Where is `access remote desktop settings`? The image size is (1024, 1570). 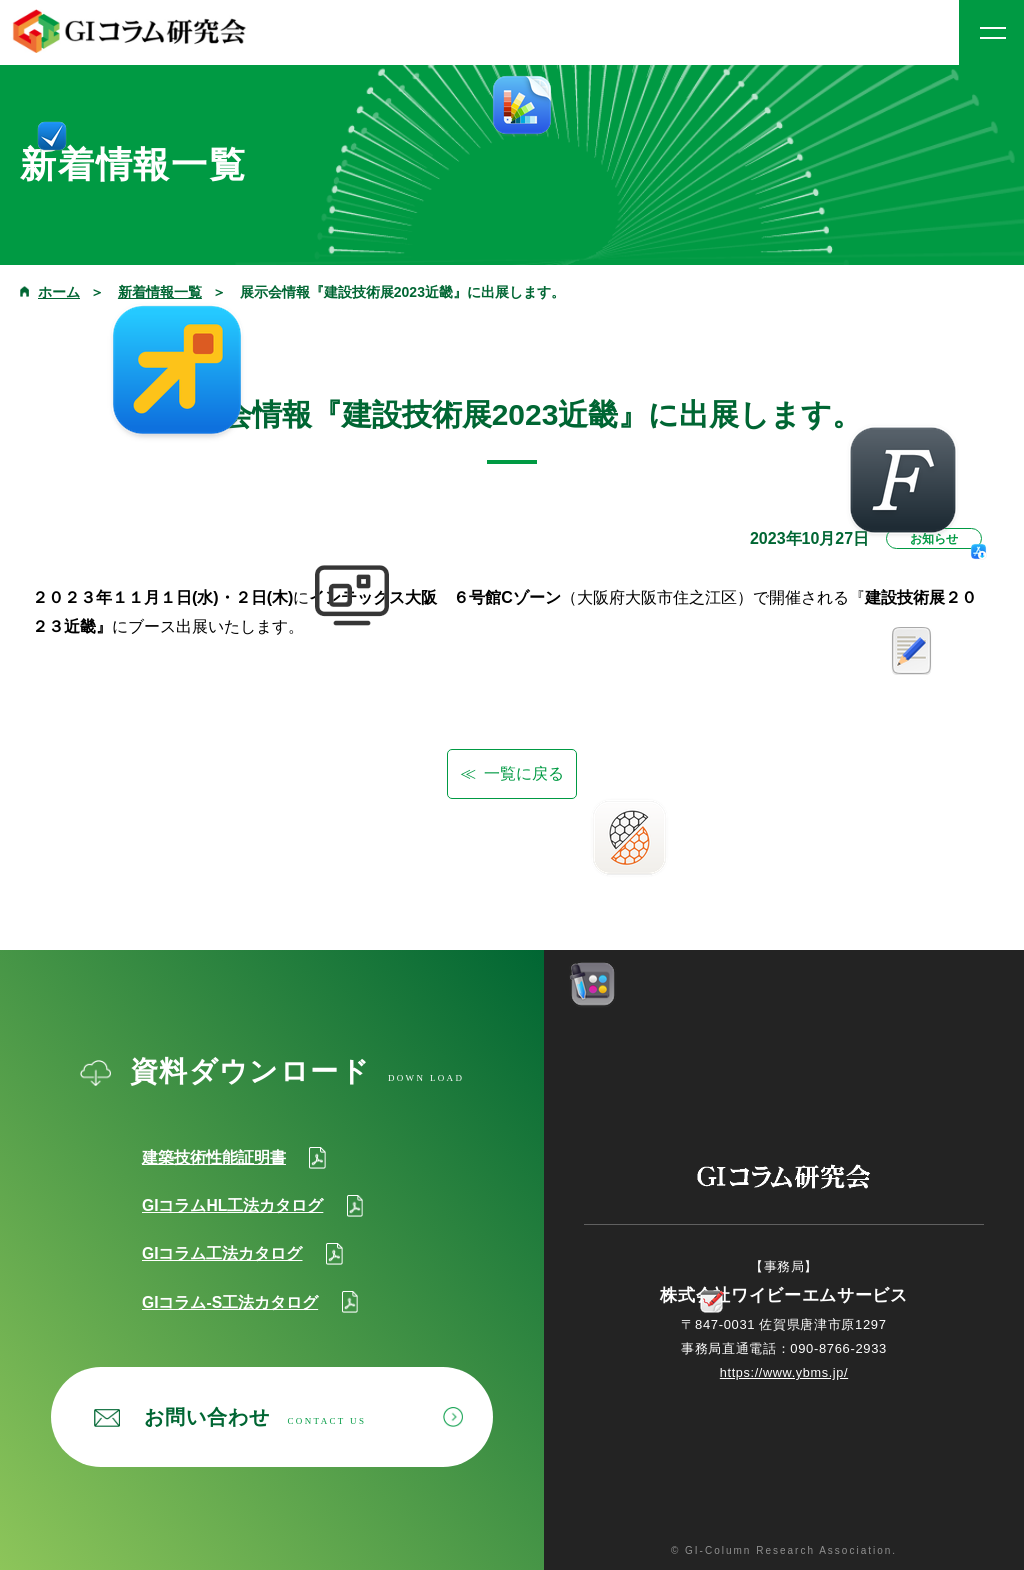
access remote desktop settings is located at coordinates (352, 593).